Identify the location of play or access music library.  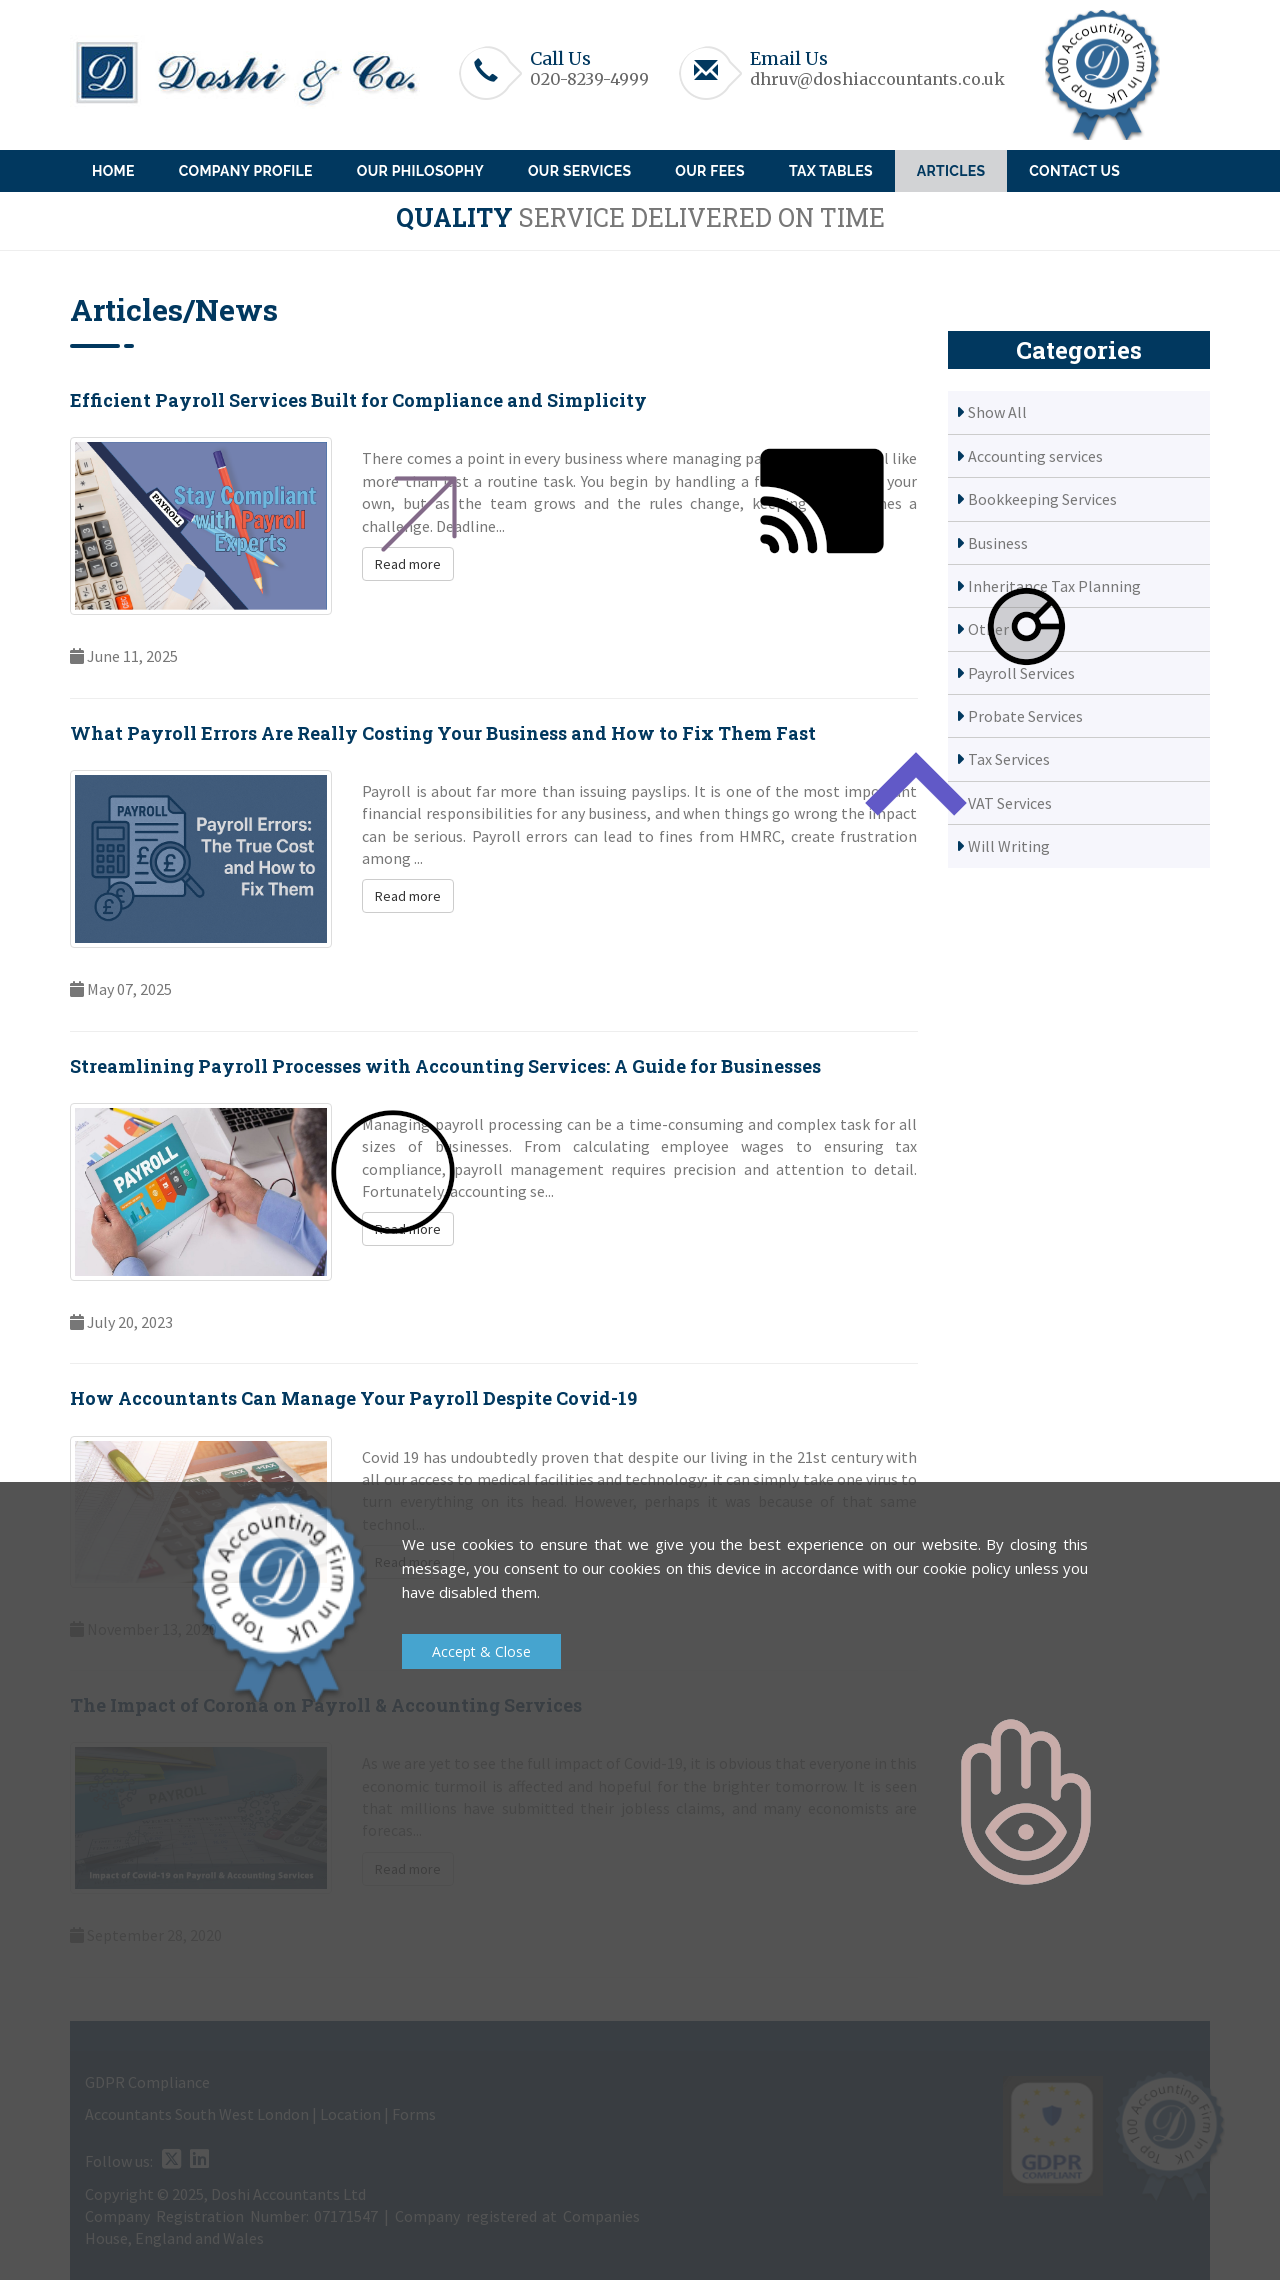
(1026, 626).